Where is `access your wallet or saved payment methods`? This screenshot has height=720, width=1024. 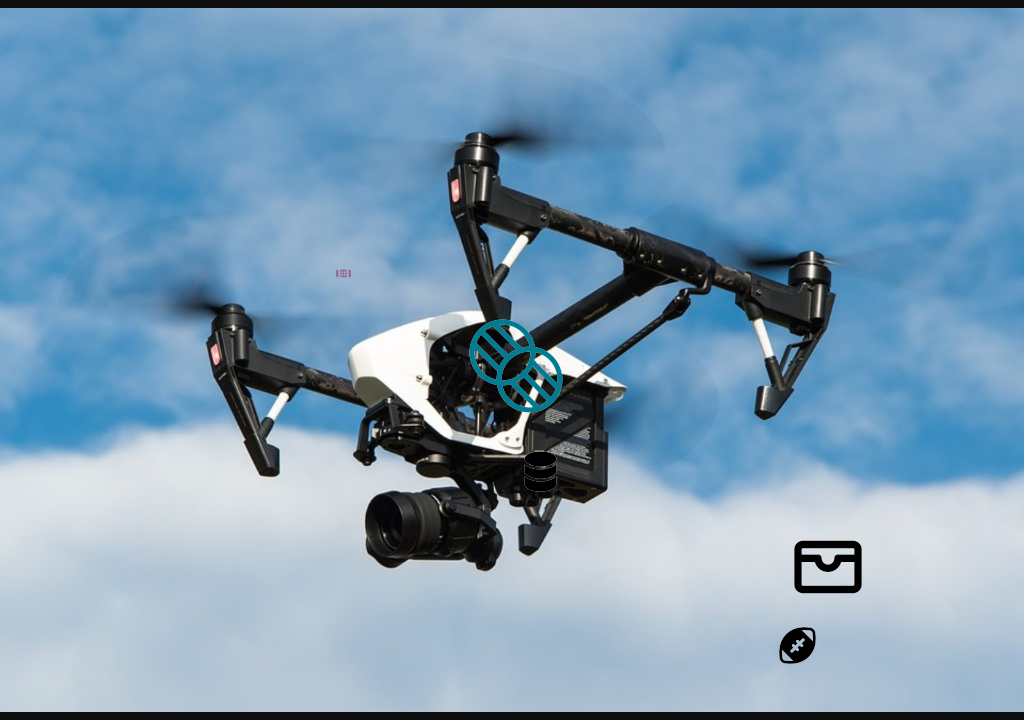 access your wallet or saved payment methods is located at coordinates (828, 567).